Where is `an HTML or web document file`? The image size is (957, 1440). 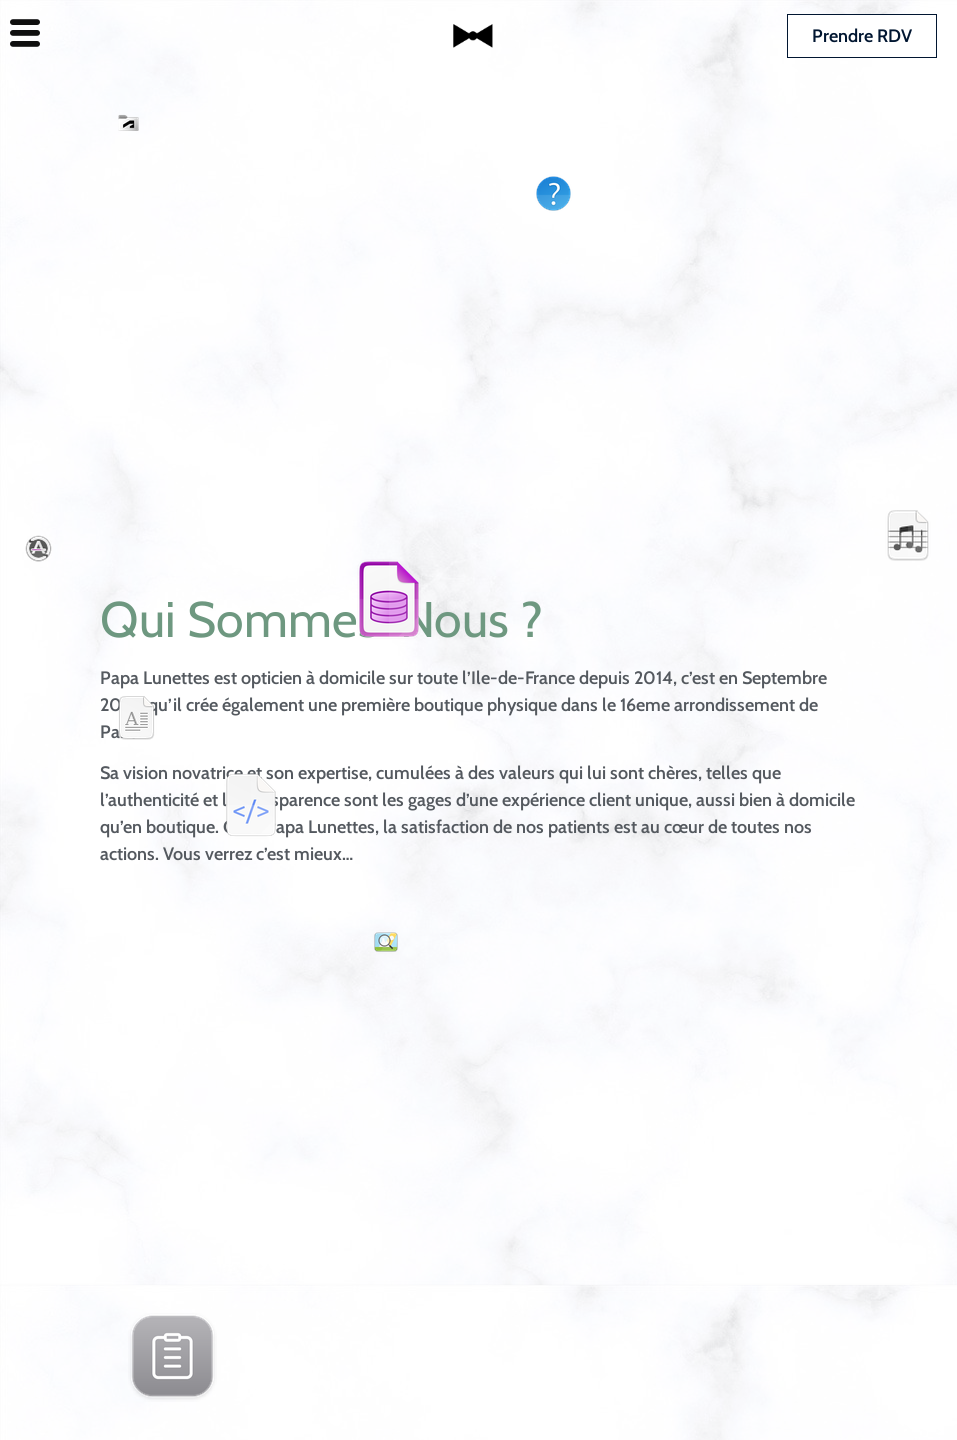 an HTML or web document file is located at coordinates (251, 805).